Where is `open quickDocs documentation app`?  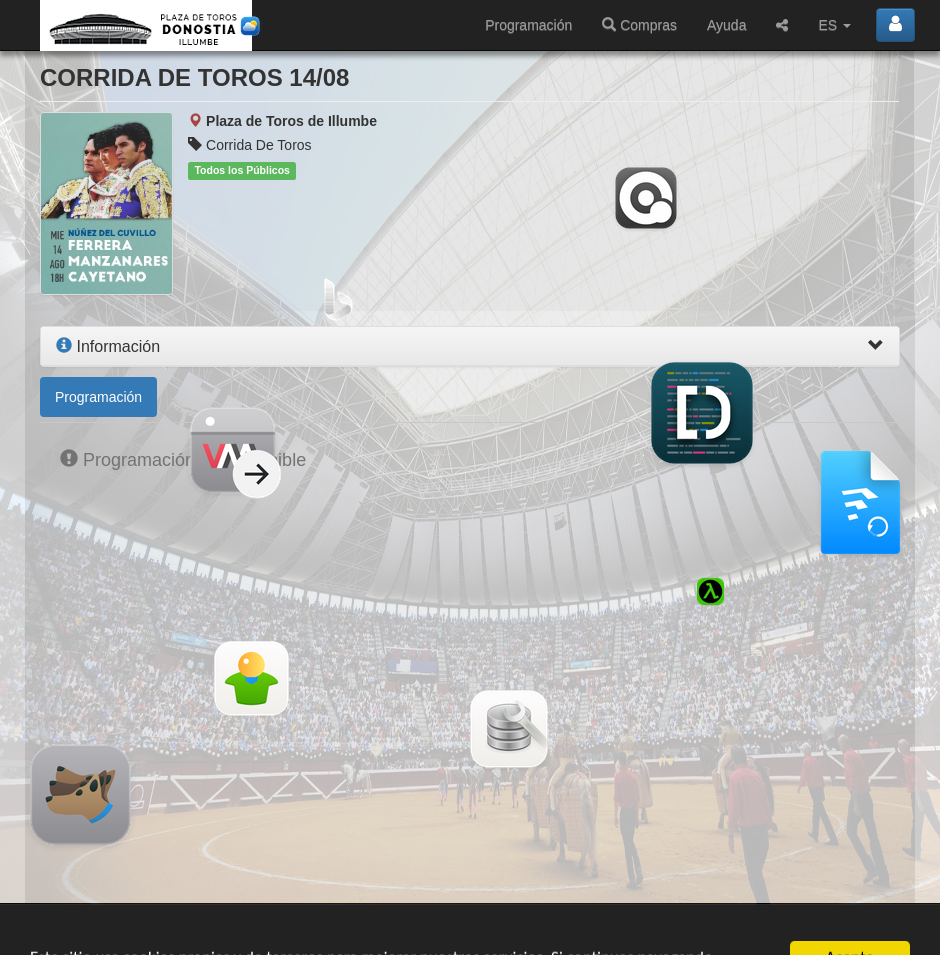
open quickDocs documentation app is located at coordinates (702, 413).